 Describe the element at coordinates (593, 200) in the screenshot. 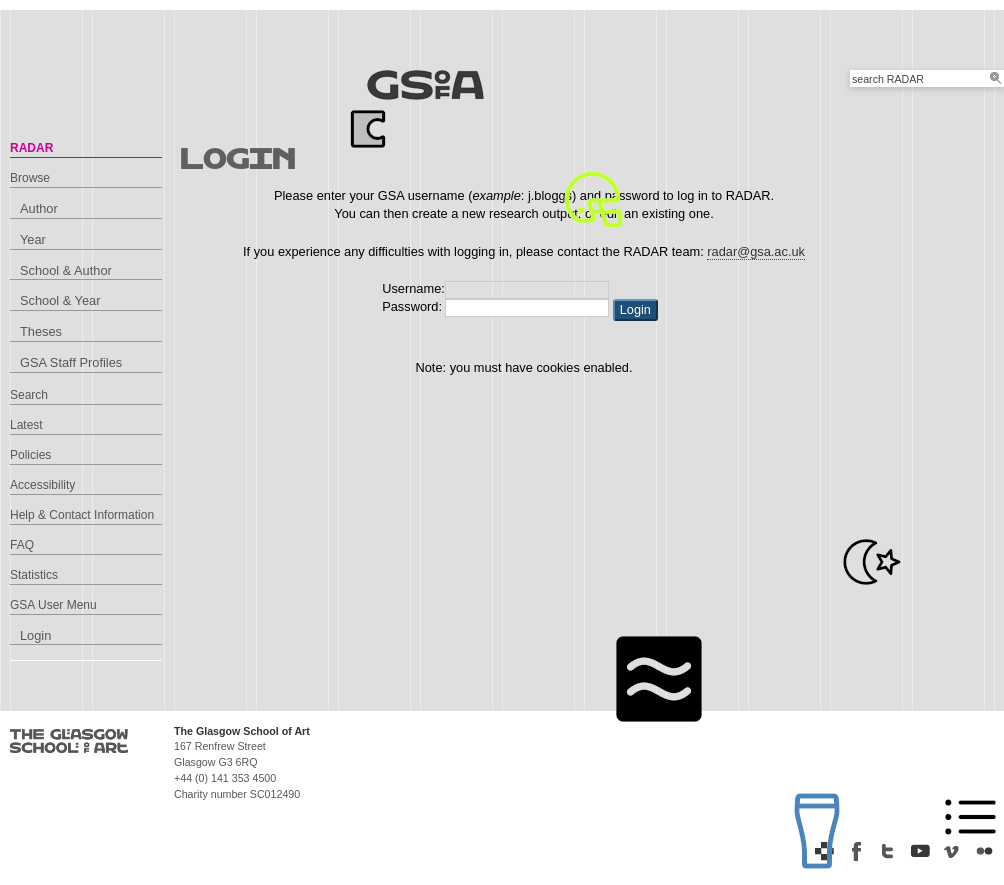

I see `access sports or football content` at that location.